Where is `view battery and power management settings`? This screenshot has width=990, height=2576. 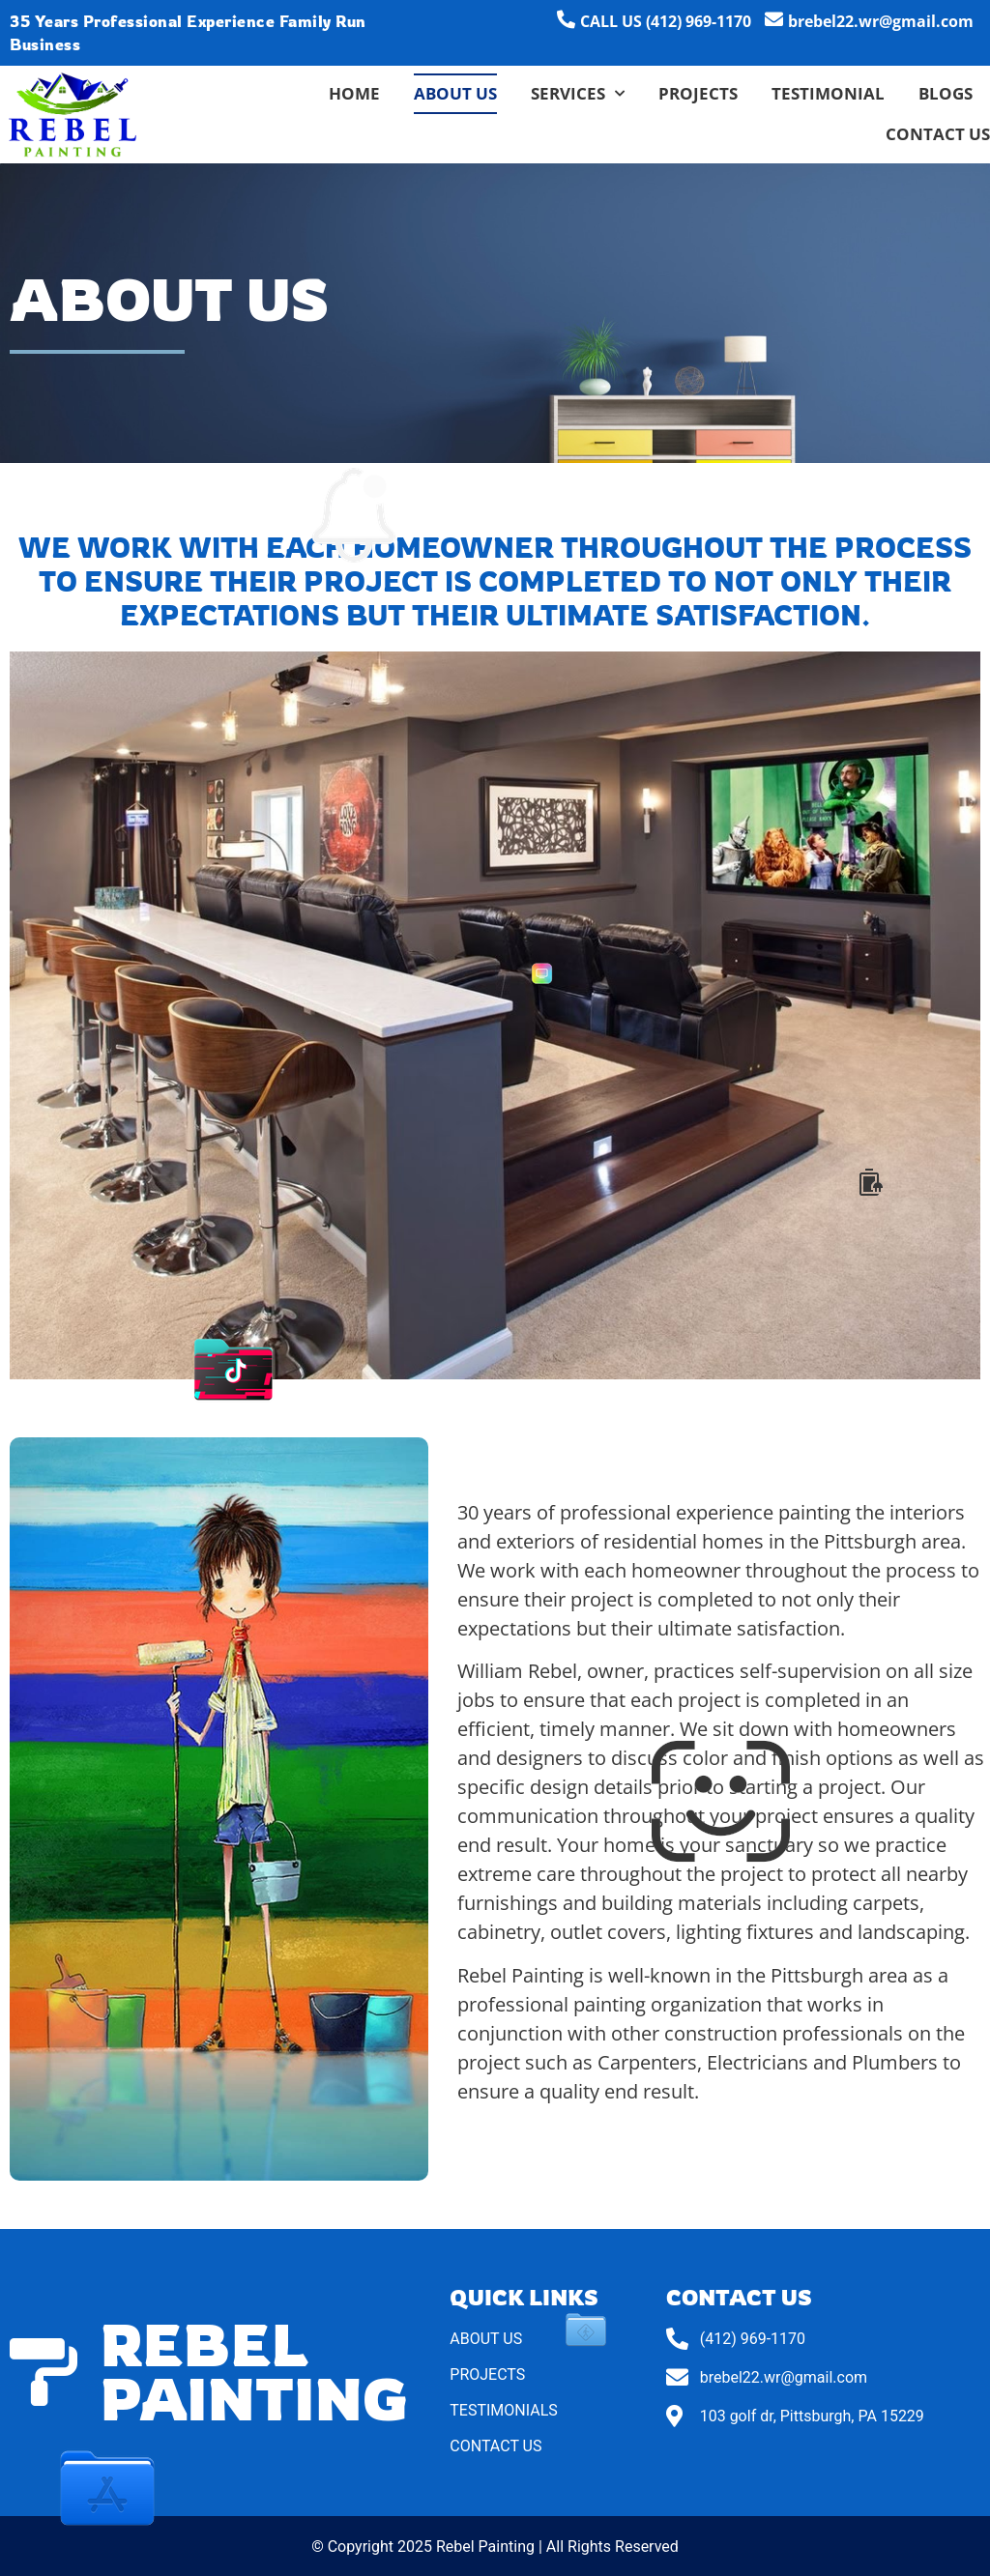 view battery and power management settings is located at coordinates (869, 1182).